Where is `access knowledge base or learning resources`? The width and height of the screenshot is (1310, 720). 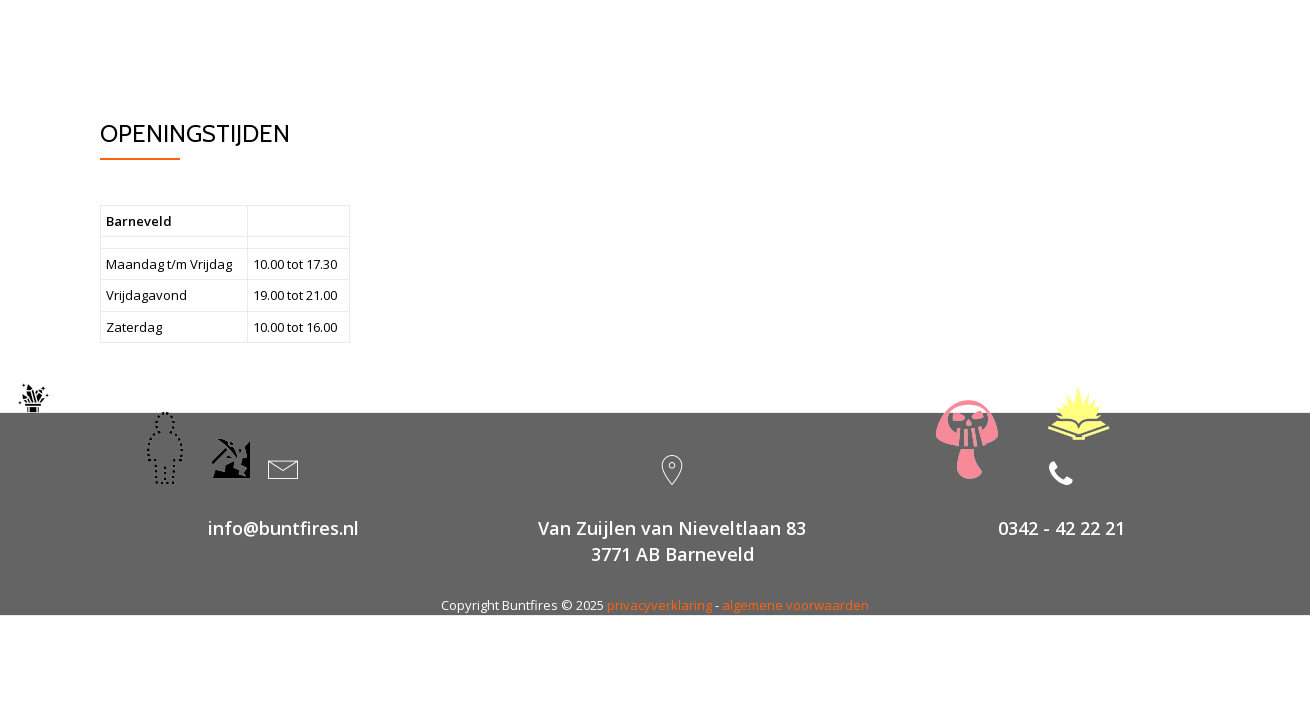 access knowledge base or learning resources is located at coordinates (1078, 417).